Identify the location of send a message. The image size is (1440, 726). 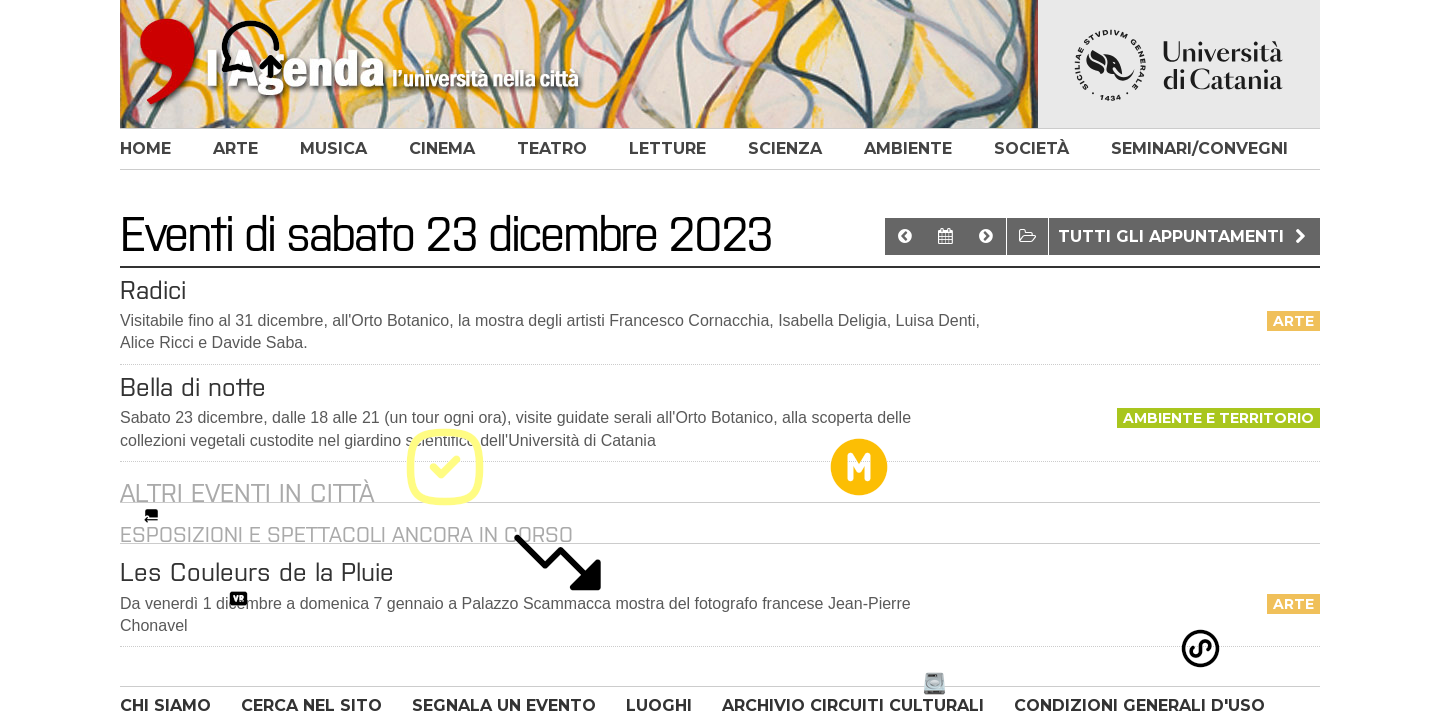
(250, 46).